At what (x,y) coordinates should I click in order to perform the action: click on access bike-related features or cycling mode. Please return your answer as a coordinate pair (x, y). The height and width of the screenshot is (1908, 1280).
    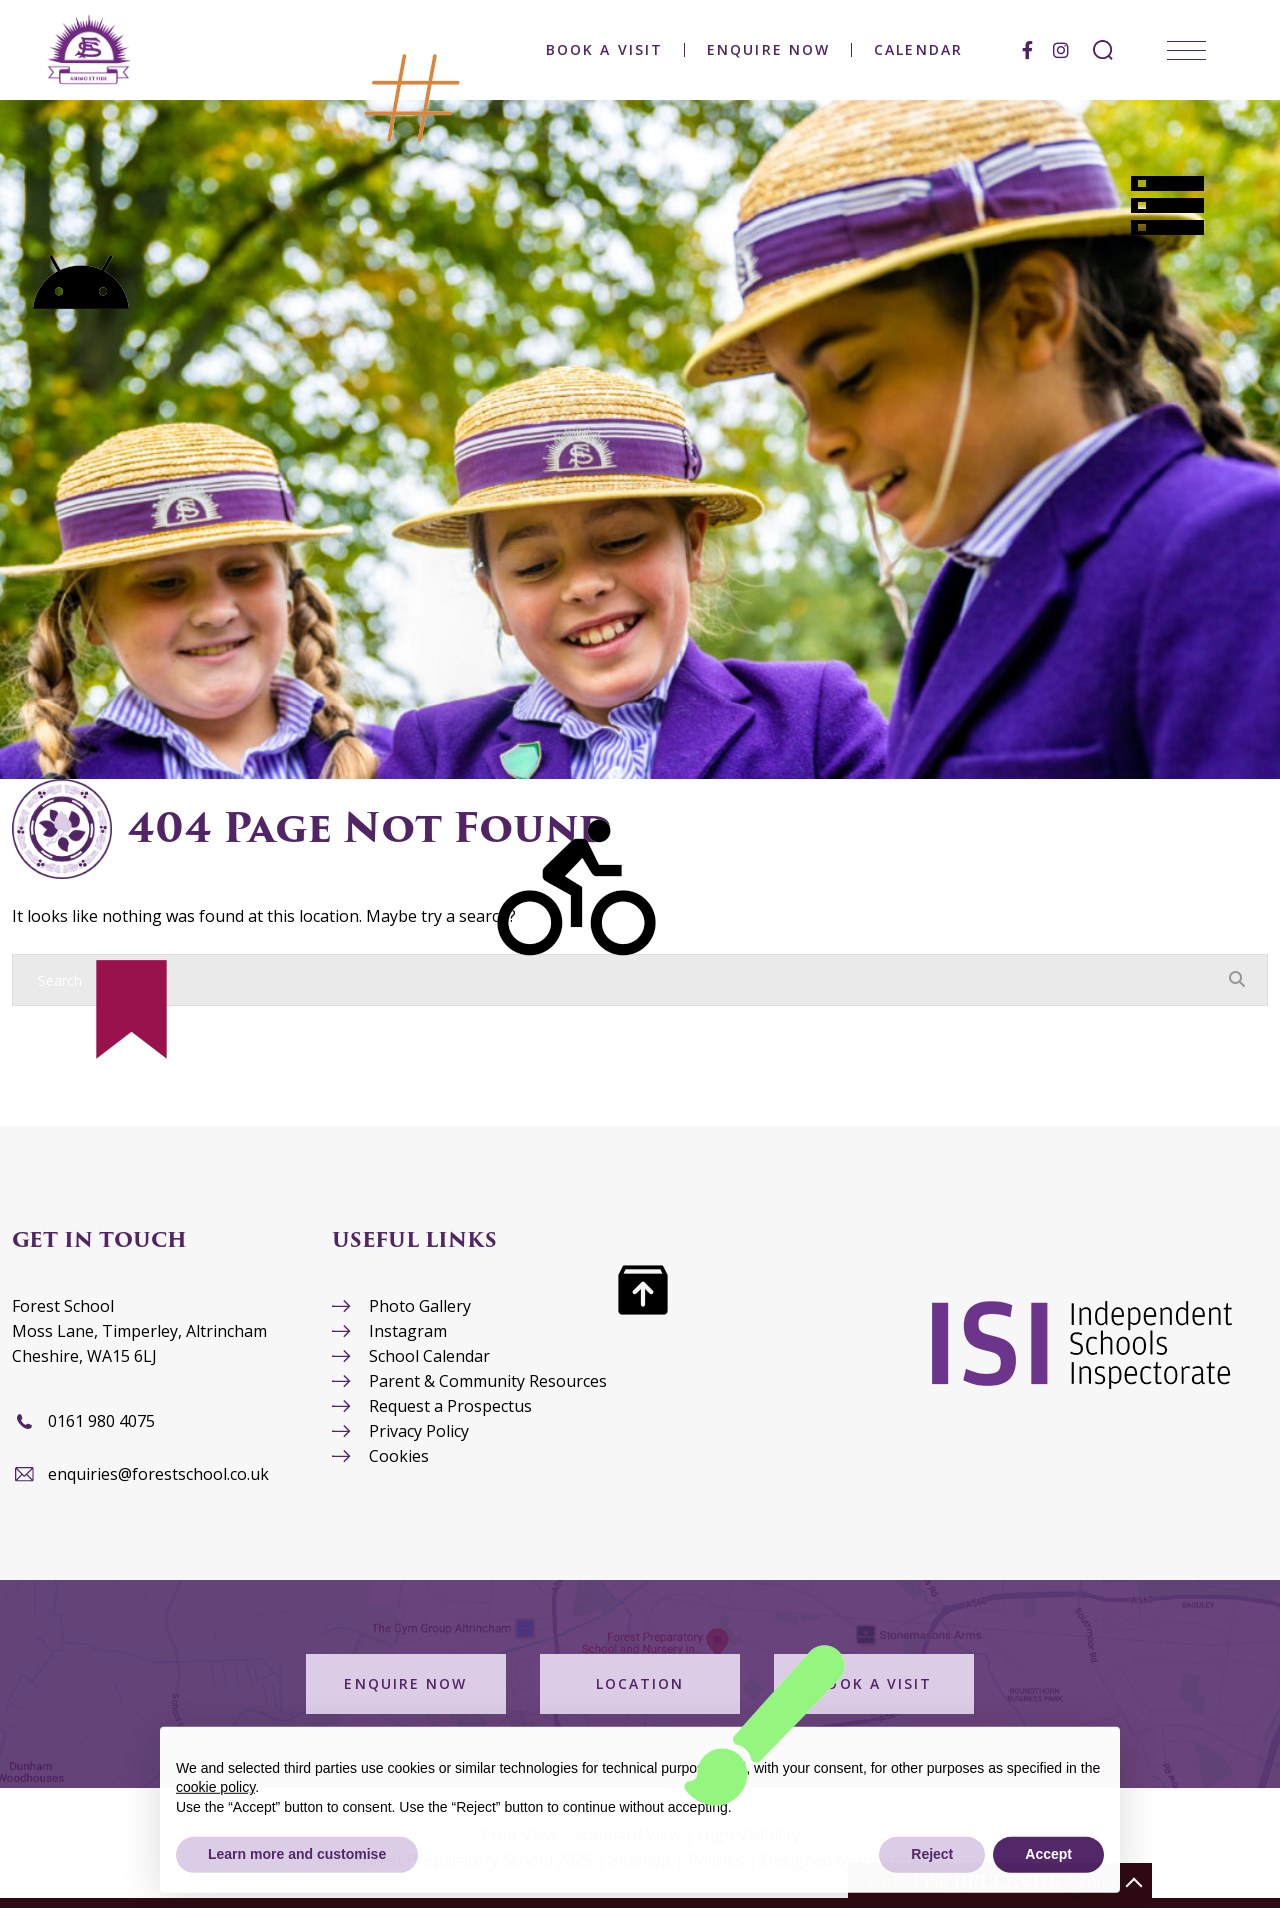
    Looking at the image, I should click on (576, 887).